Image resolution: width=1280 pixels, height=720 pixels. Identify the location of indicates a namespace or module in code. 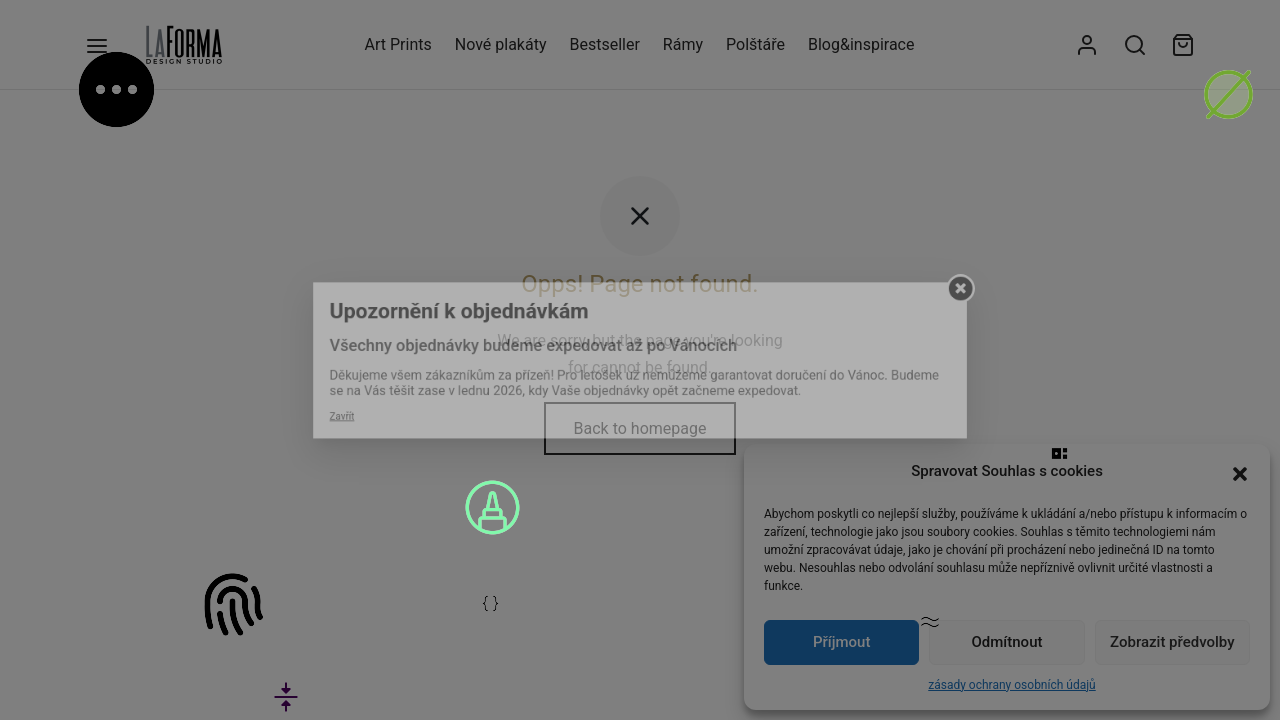
(490, 603).